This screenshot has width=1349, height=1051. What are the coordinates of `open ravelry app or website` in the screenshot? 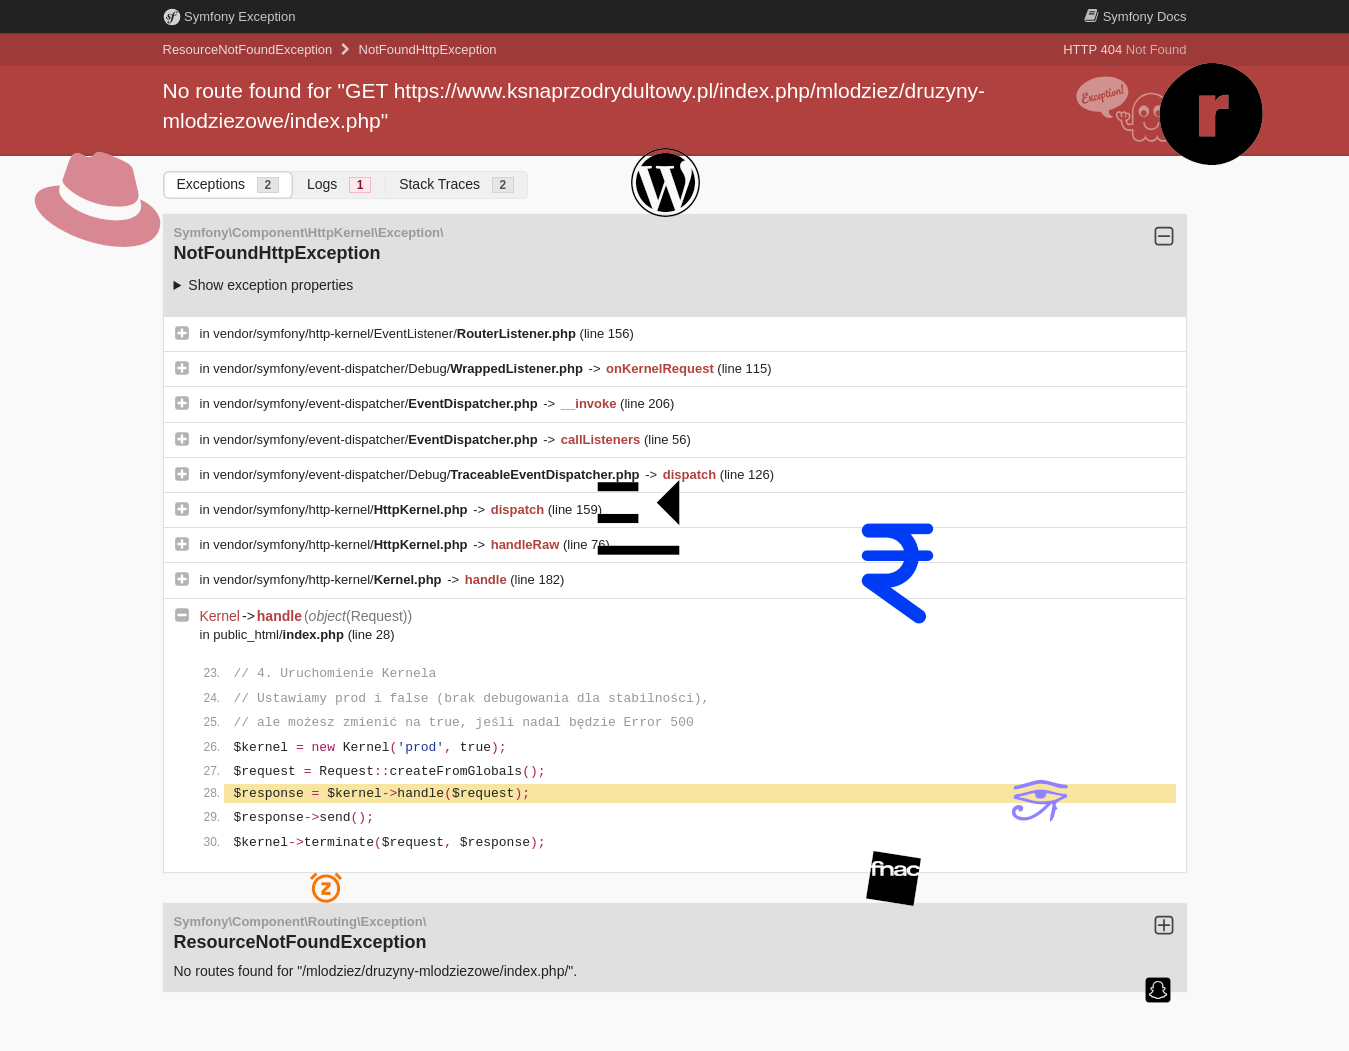 It's located at (1211, 114).